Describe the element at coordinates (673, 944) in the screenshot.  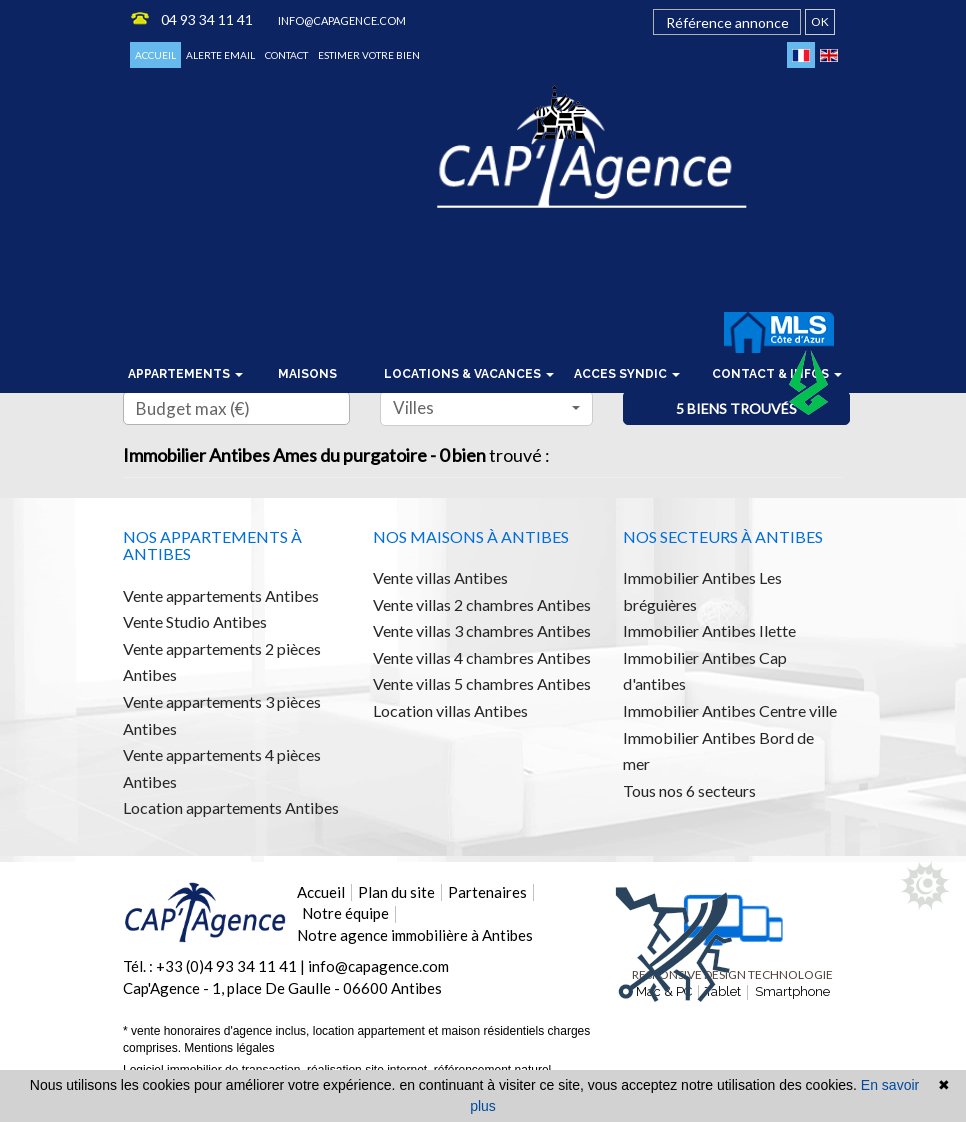
I see `activate lightning sword ability` at that location.